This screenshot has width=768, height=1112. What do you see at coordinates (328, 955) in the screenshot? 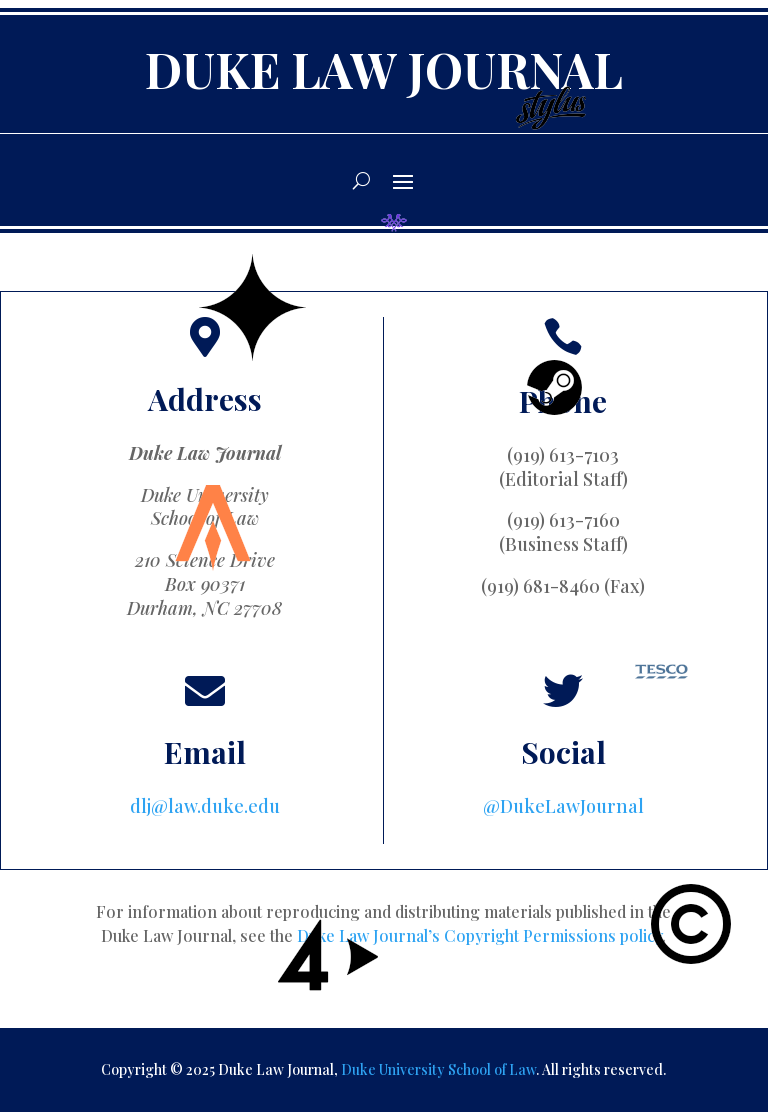
I see `open the tv4 play streaming app` at bounding box center [328, 955].